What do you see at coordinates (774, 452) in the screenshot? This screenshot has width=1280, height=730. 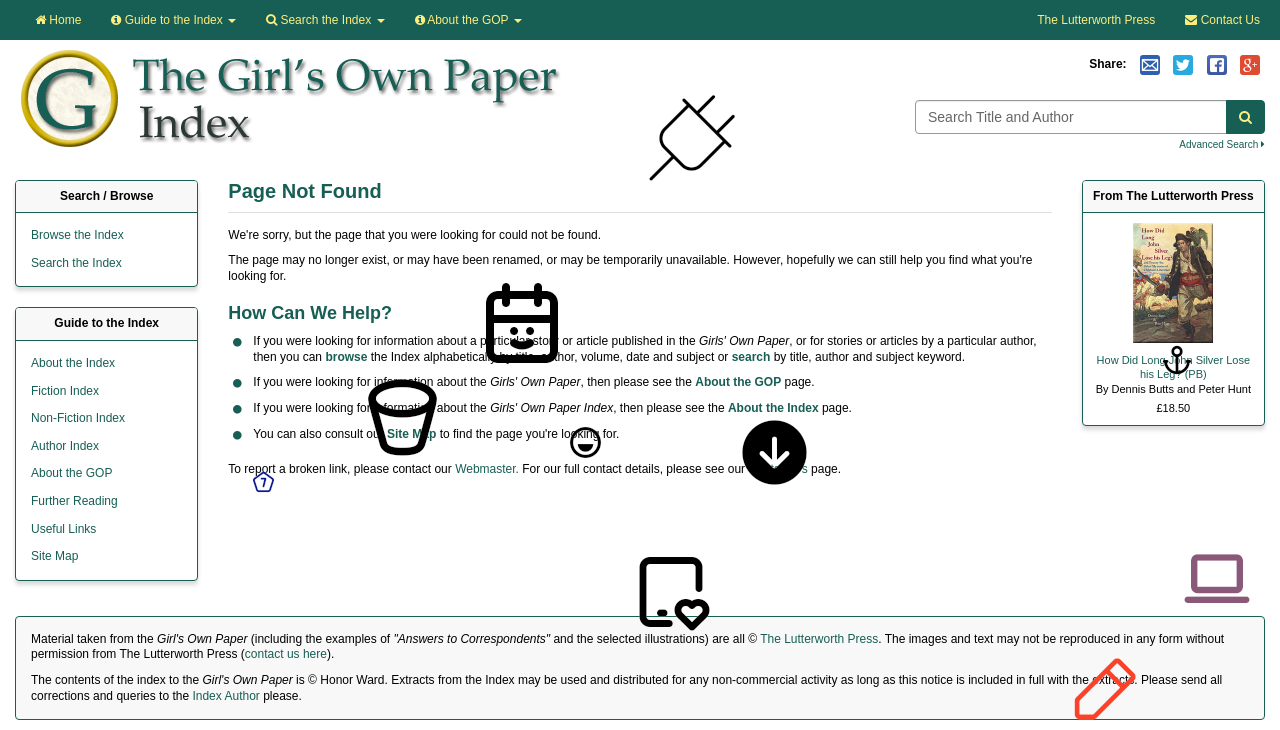 I see `download a file or content` at bounding box center [774, 452].